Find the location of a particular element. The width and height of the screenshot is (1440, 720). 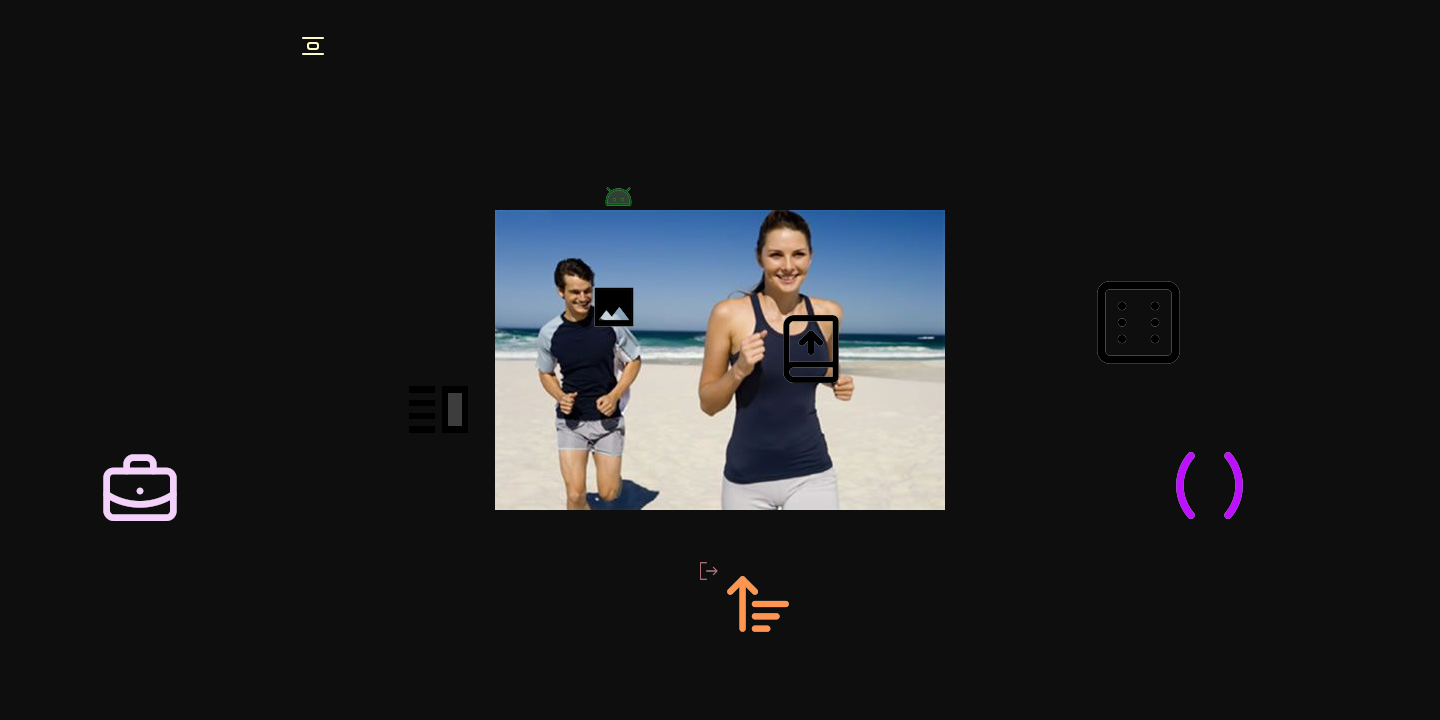

view photos or images is located at coordinates (614, 307).